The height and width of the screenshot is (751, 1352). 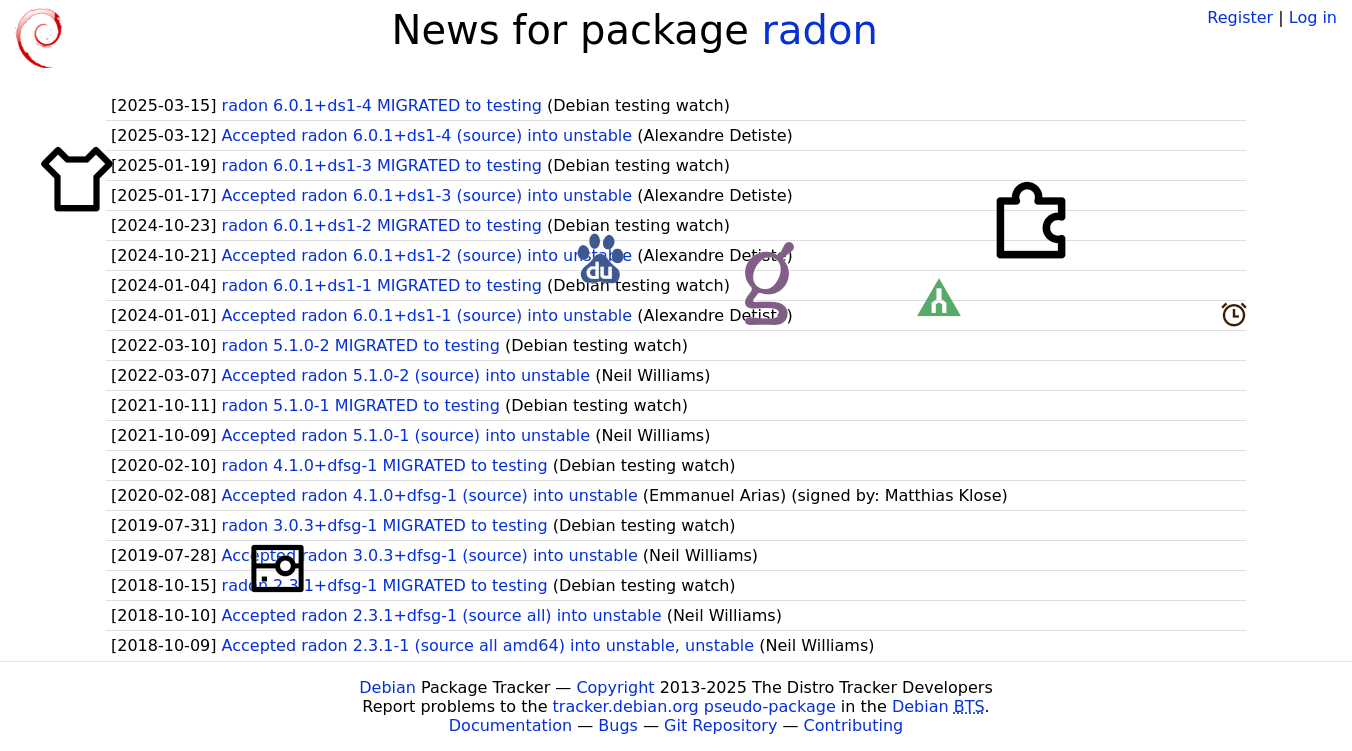 I want to click on open the Trailforks app, so click(x=939, y=297).